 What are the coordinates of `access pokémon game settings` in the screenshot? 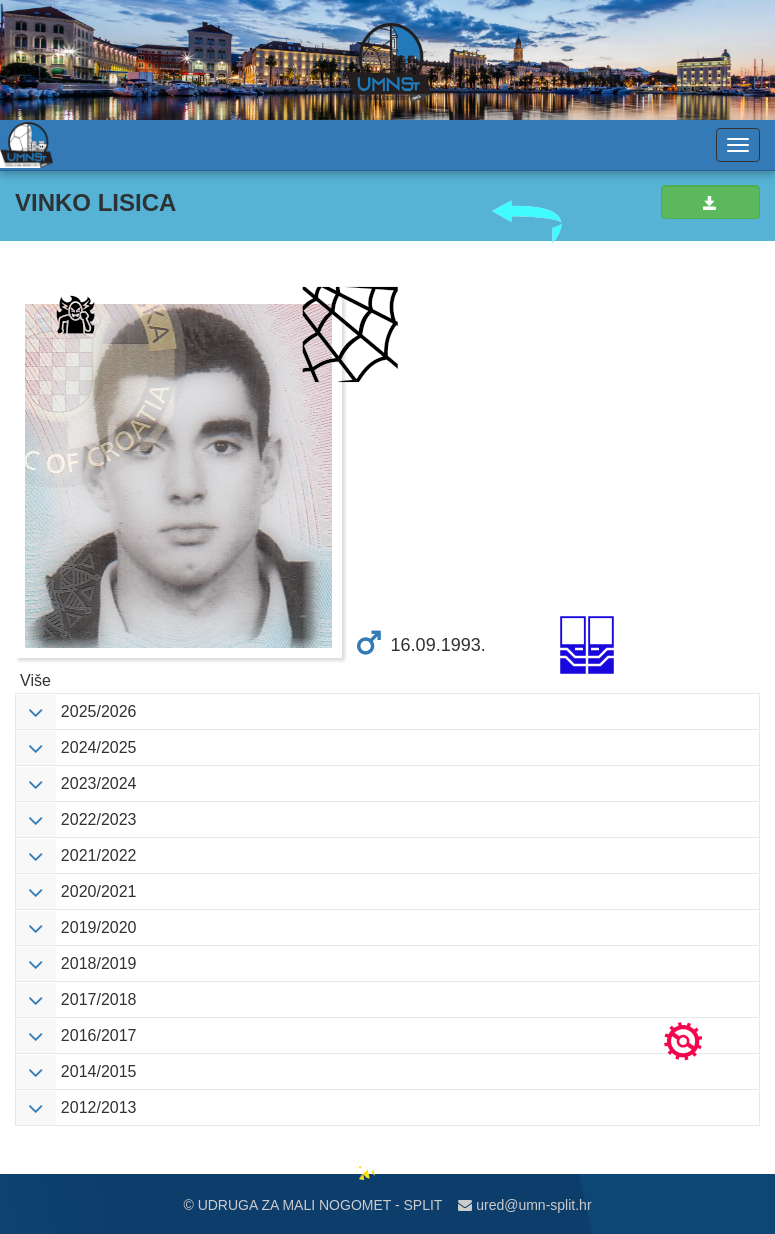 It's located at (683, 1041).